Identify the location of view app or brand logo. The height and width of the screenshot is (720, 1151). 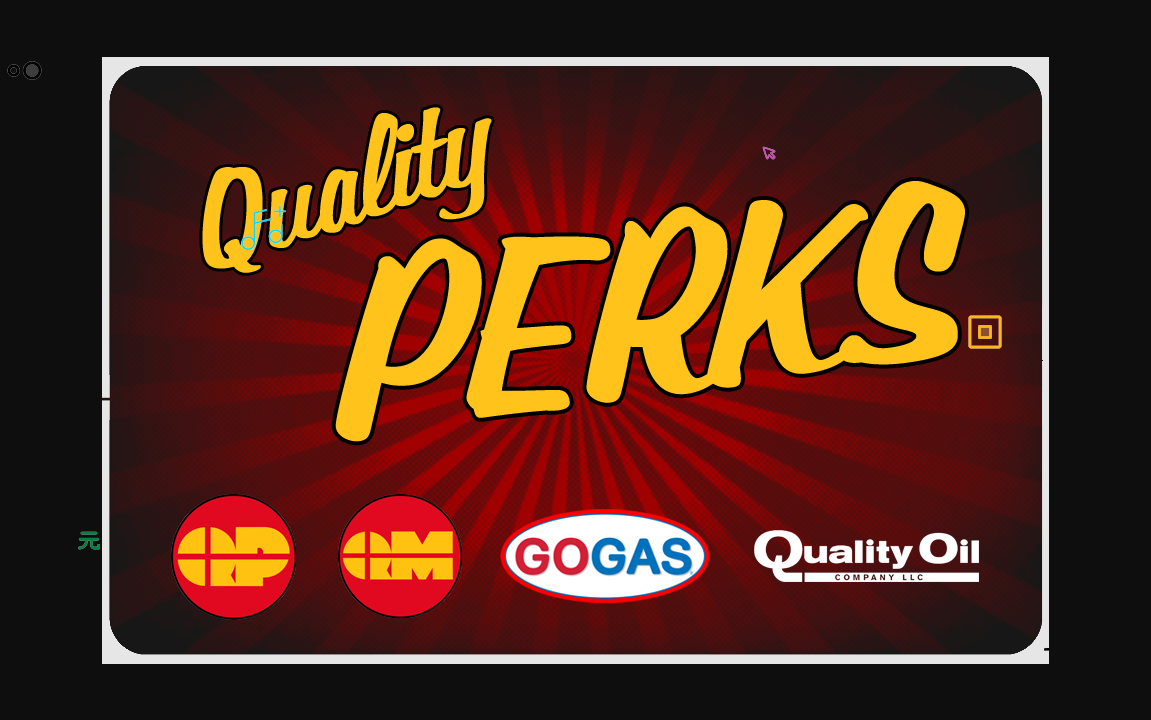
(985, 332).